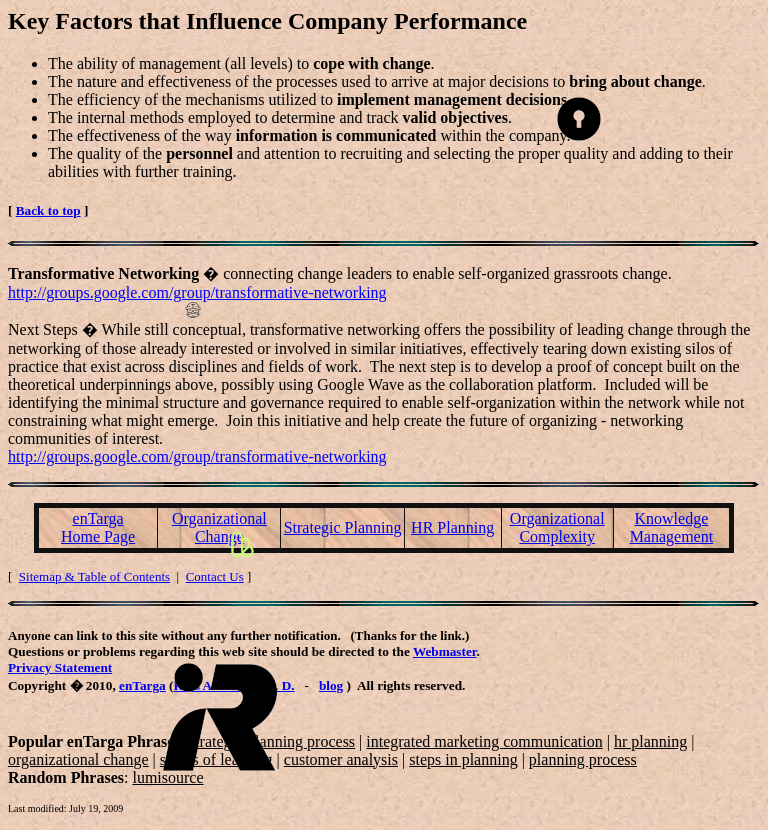 The height and width of the screenshot is (830, 768). What do you see at coordinates (242, 544) in the screenshot?
I see `open the Kleinanzeigen app` at bounding box center [242, 544].